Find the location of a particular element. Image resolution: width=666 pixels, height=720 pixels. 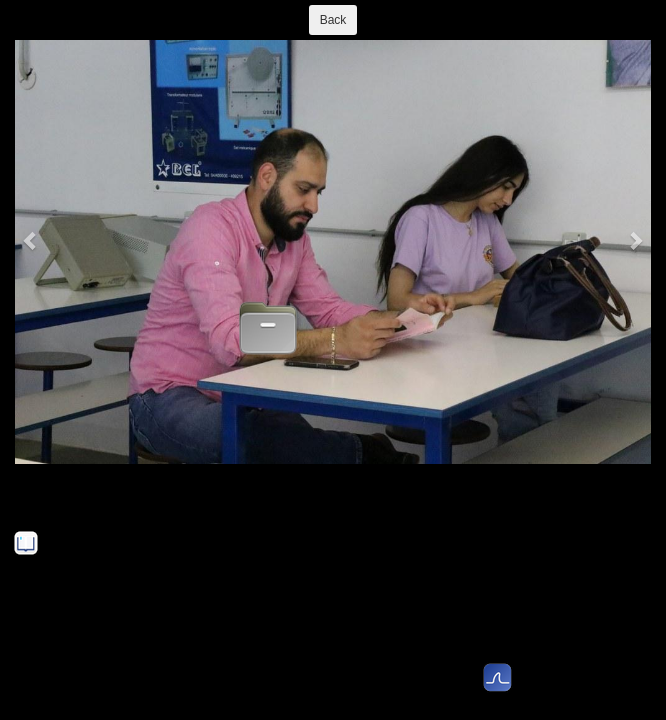

open wireshark network protocol analyzer is located at coordinates (497, 677).